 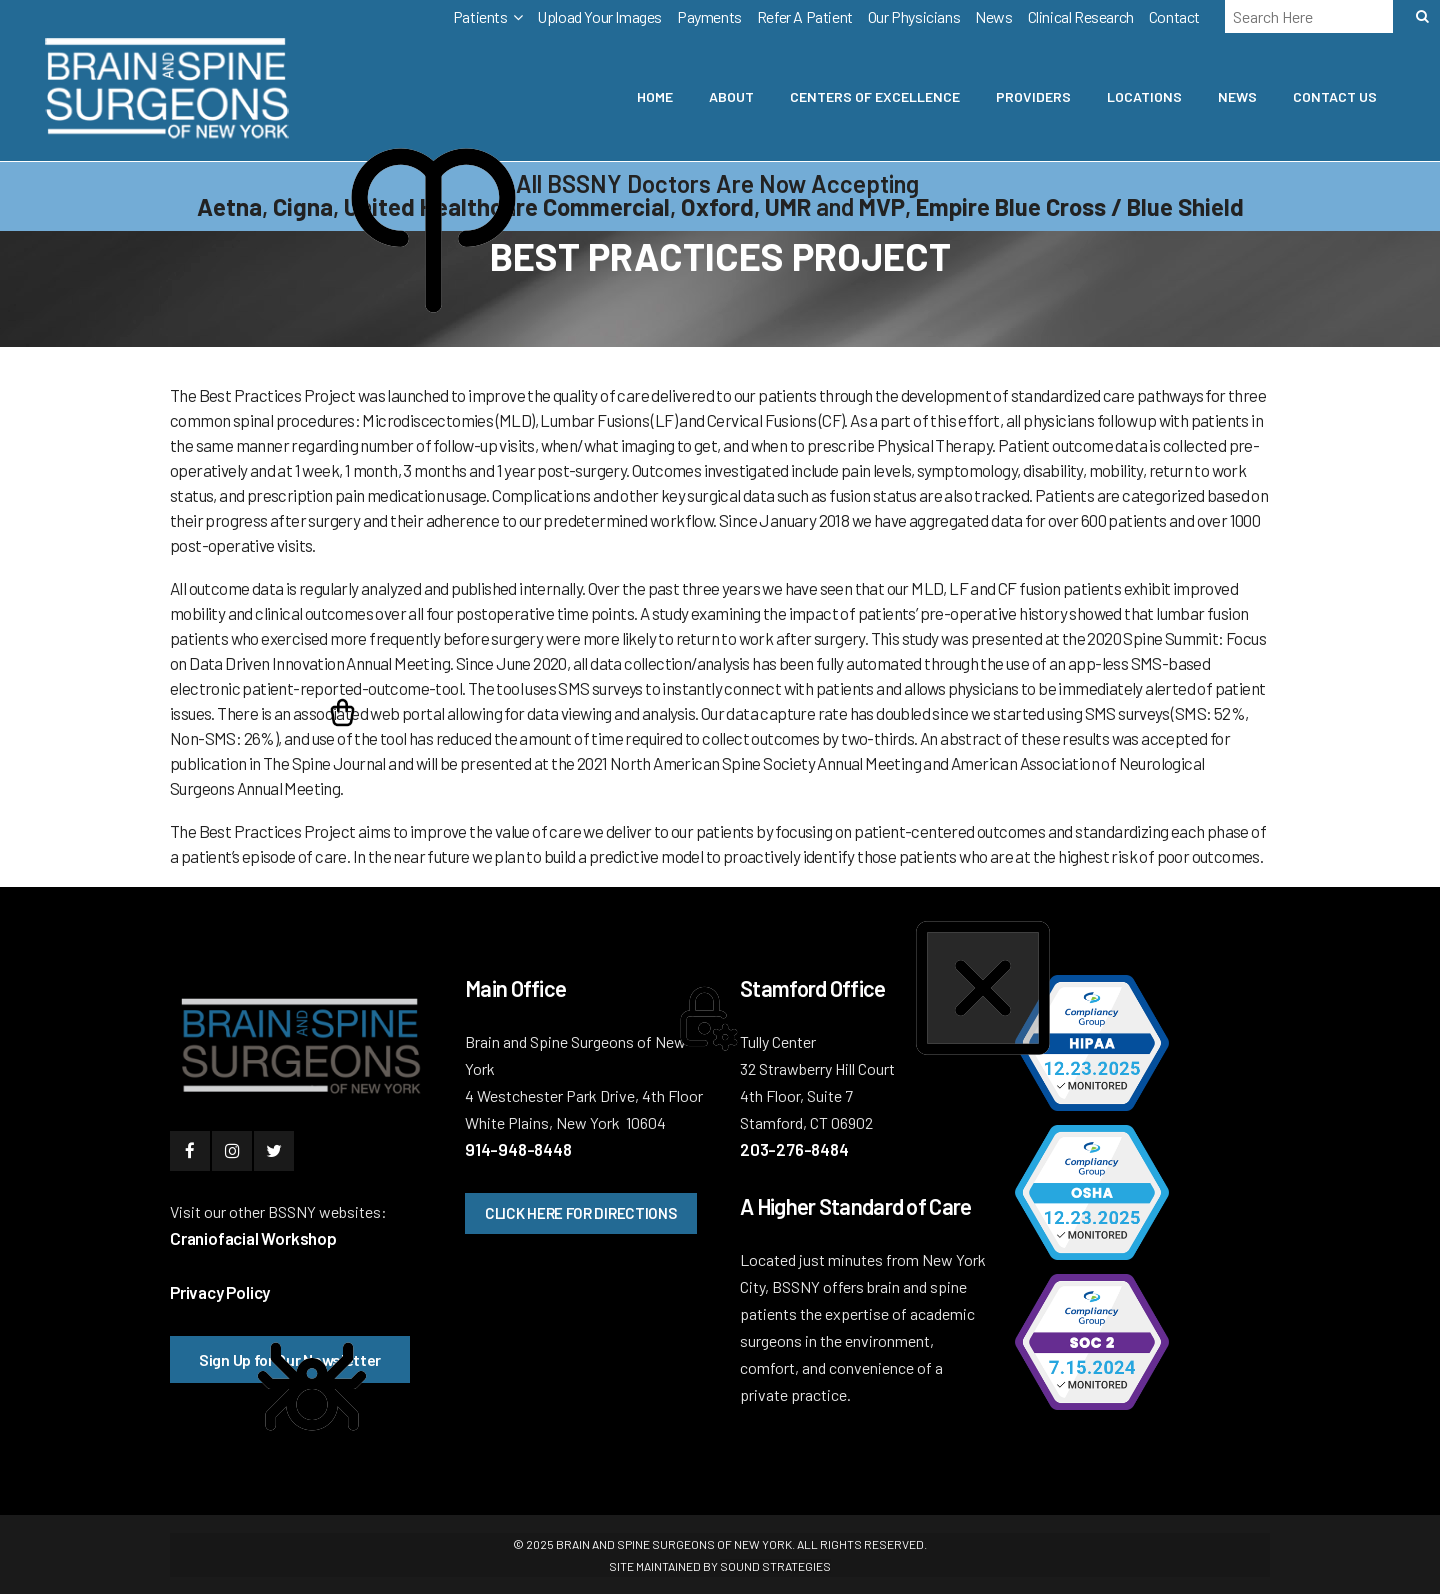 What do you see at coordinates (312, 1389) in the screenshot?
I see `indicates bug or error in the system` at bounding box center [312, 1389].